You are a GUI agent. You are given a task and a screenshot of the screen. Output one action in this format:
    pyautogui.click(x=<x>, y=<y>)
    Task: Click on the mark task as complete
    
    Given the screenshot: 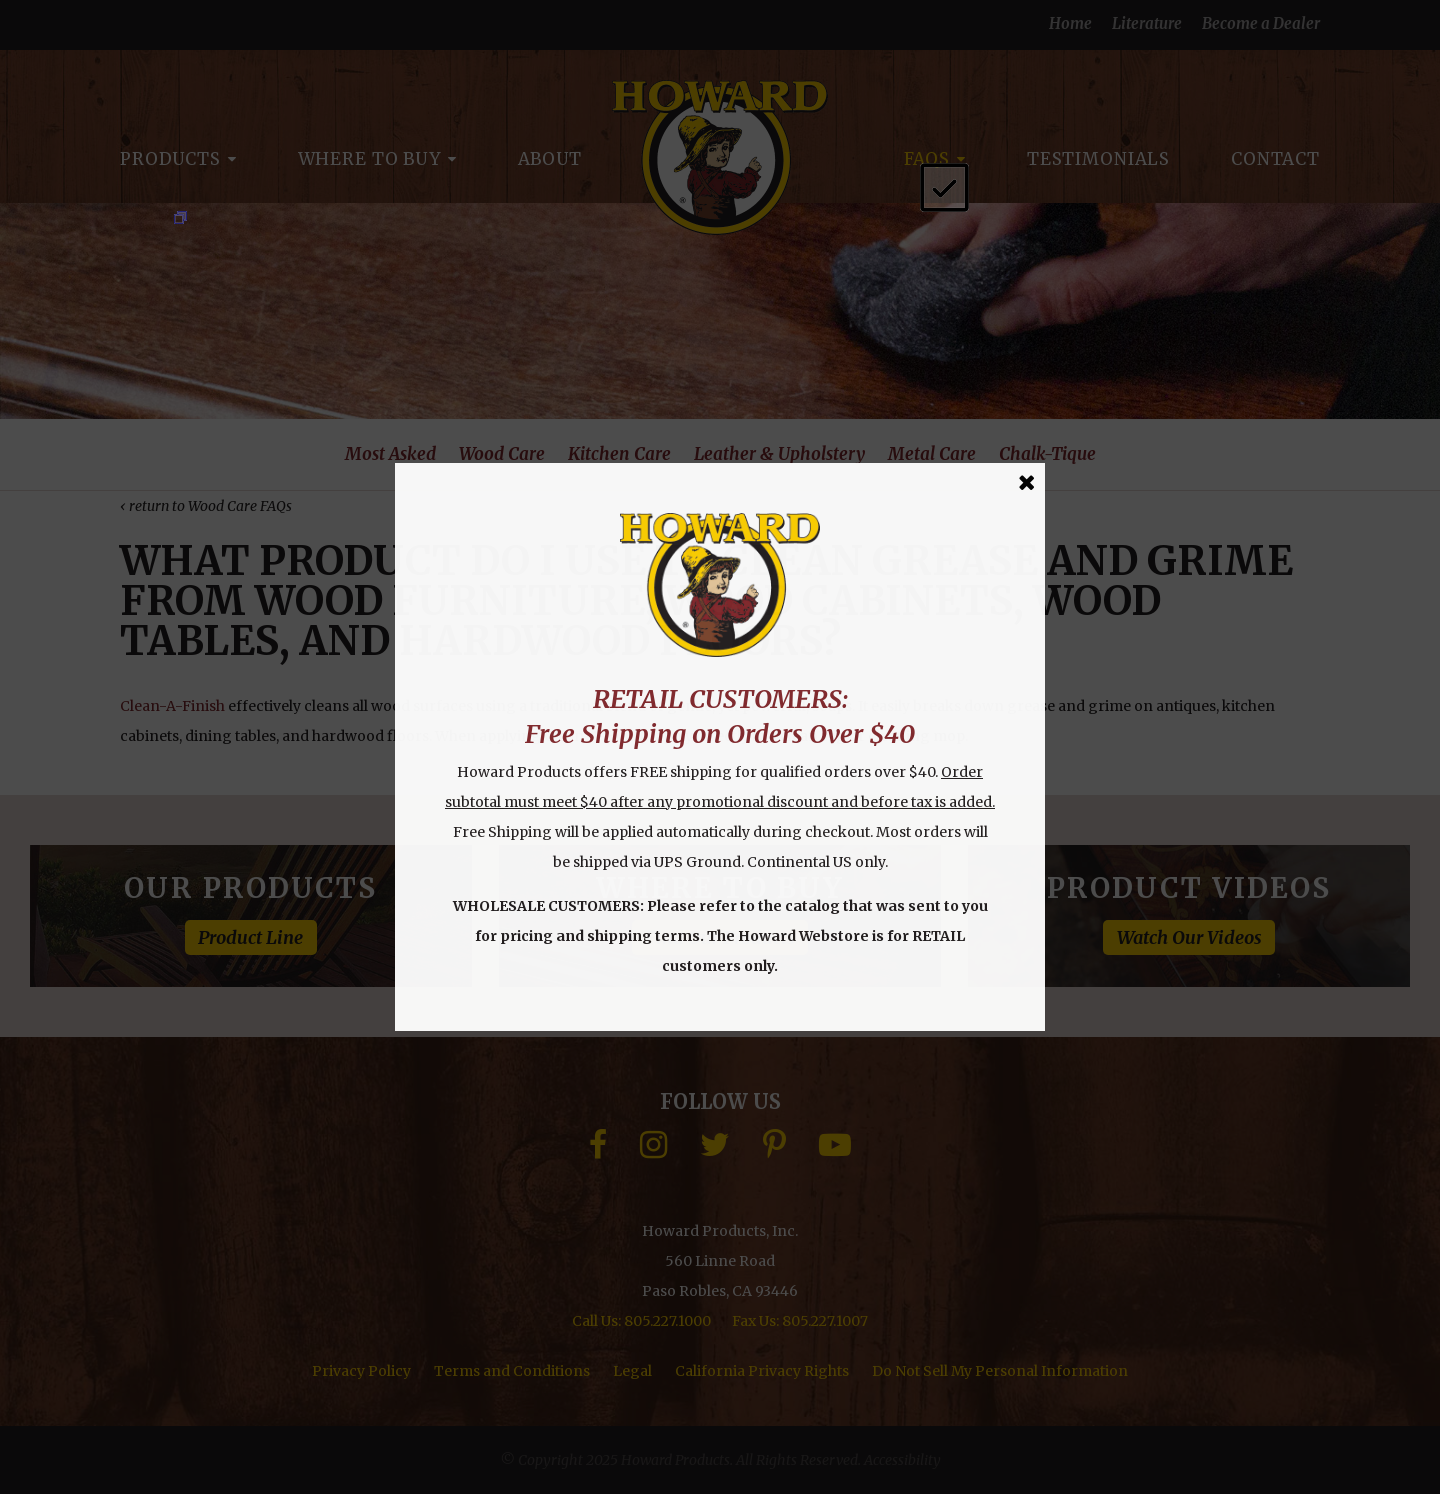 What is the action you would take?
    pyautogui.click(x=944, y=187)
    